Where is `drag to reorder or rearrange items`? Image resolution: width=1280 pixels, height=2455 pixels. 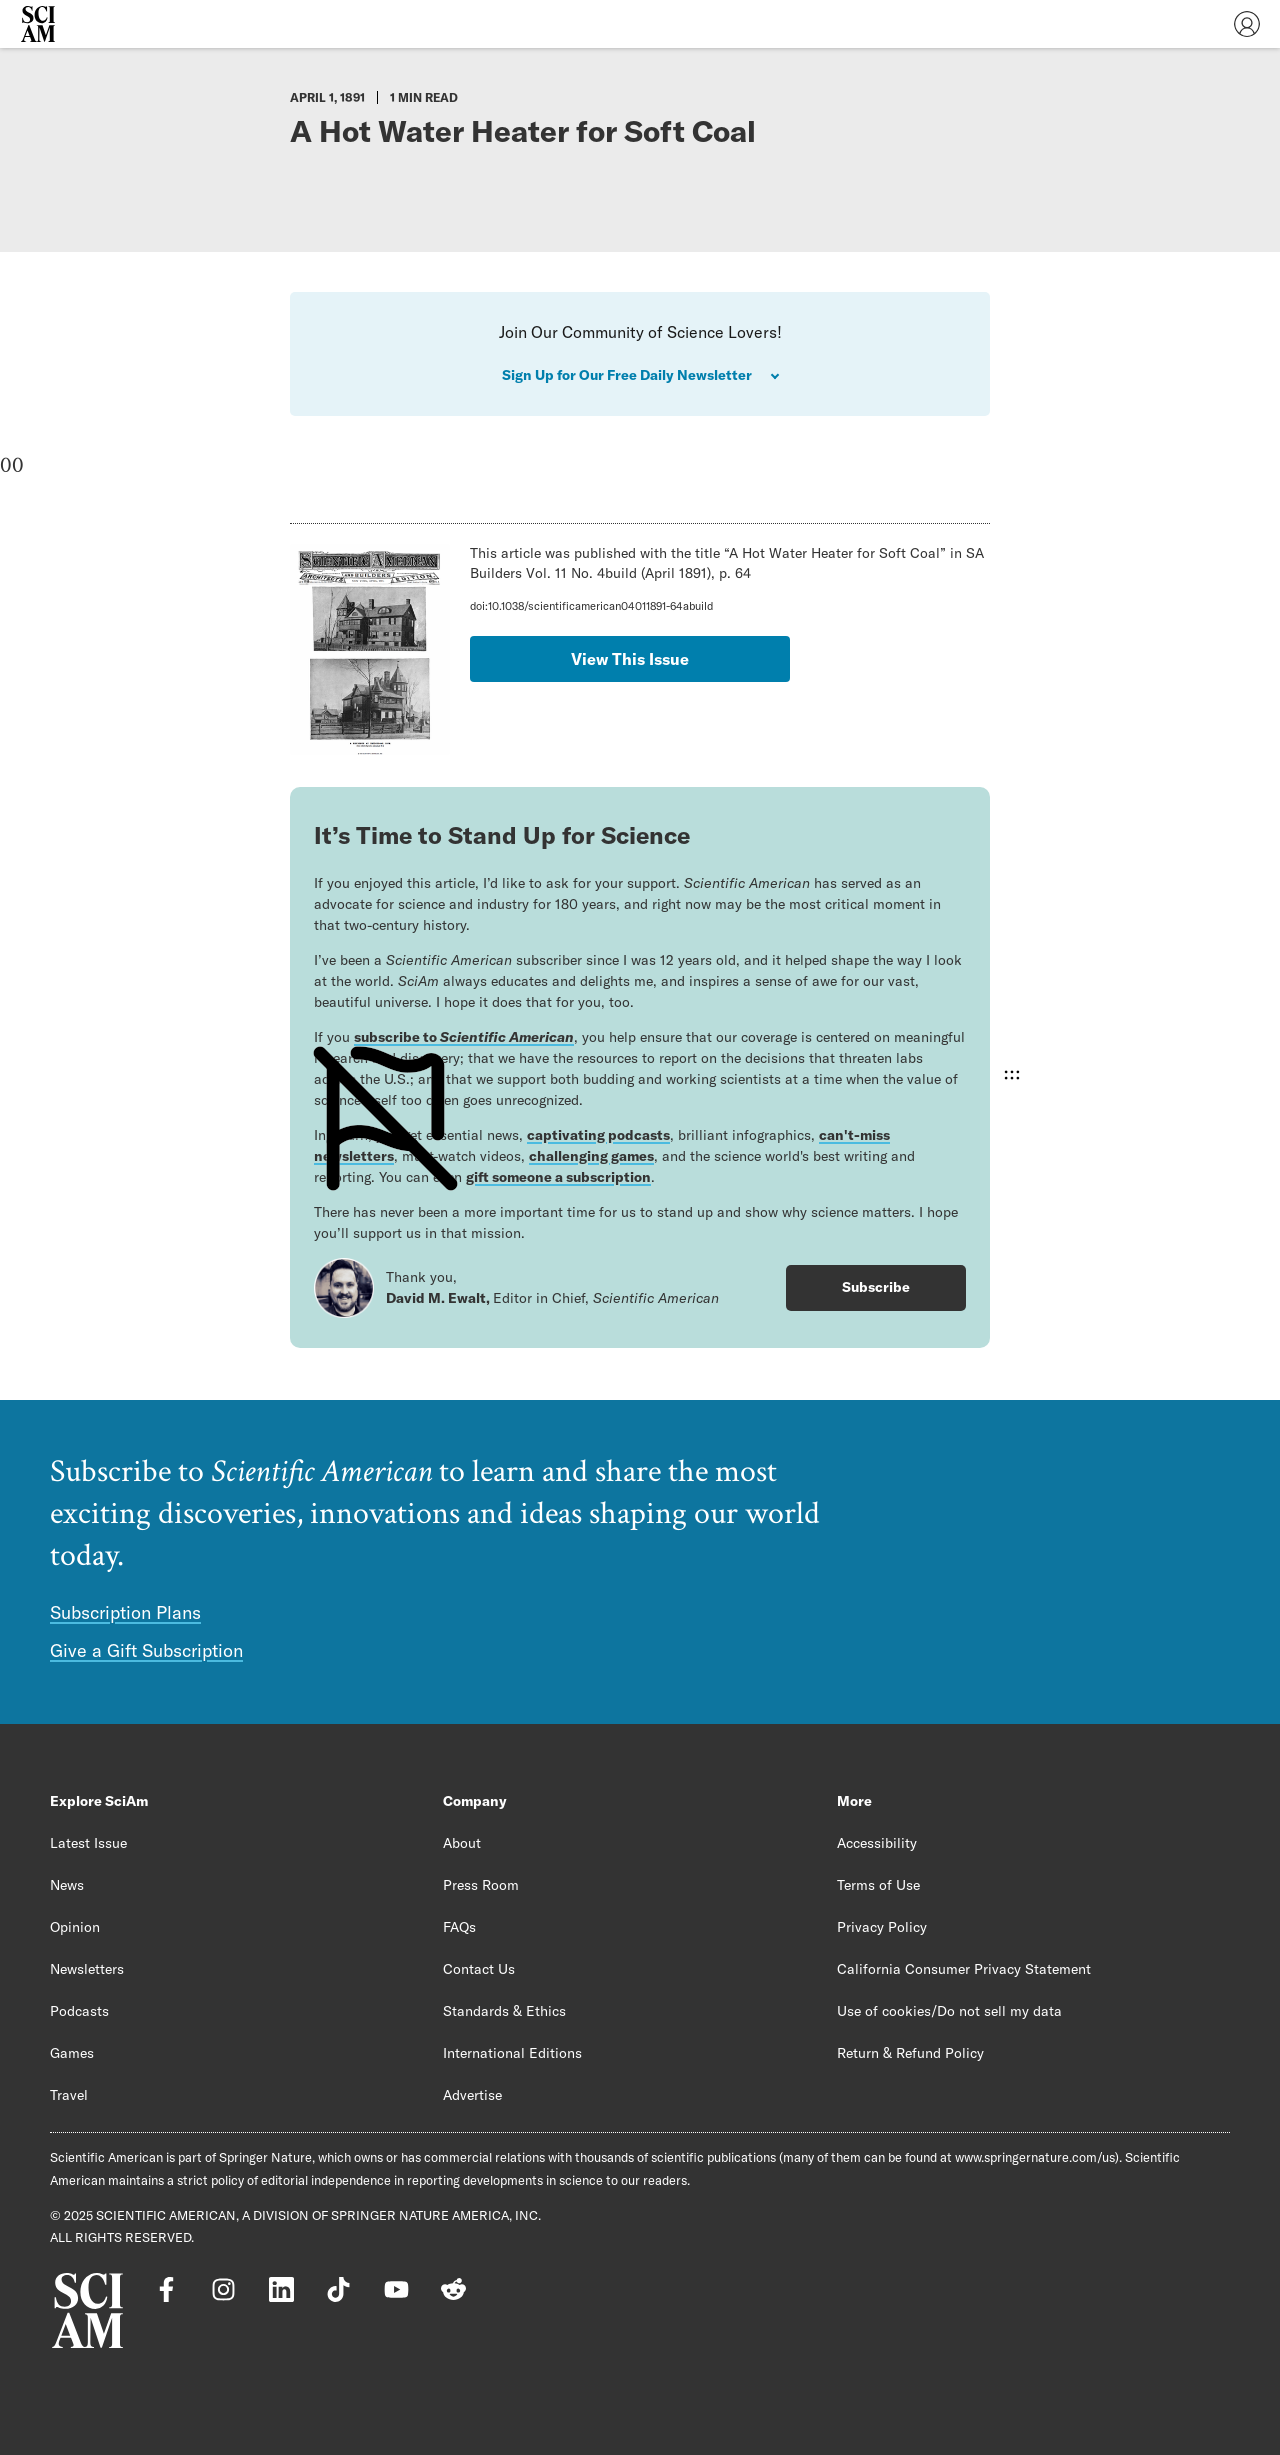 drag to reorder or rearrange items is located at coordinates (1012, 1075).